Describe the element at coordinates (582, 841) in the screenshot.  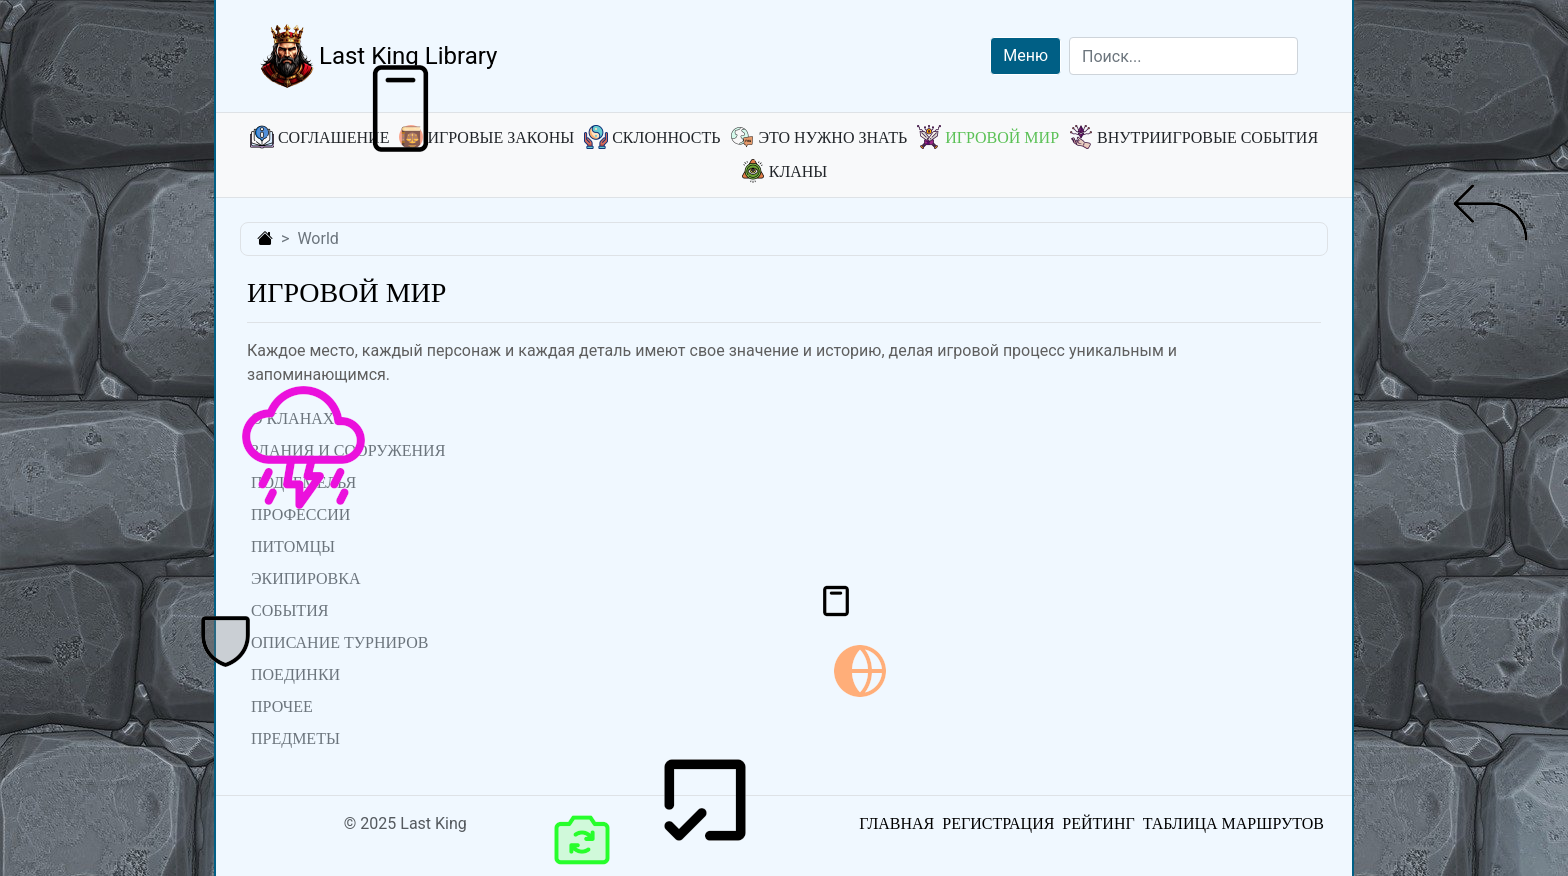
I see `switch between front and rear camera` at that location.